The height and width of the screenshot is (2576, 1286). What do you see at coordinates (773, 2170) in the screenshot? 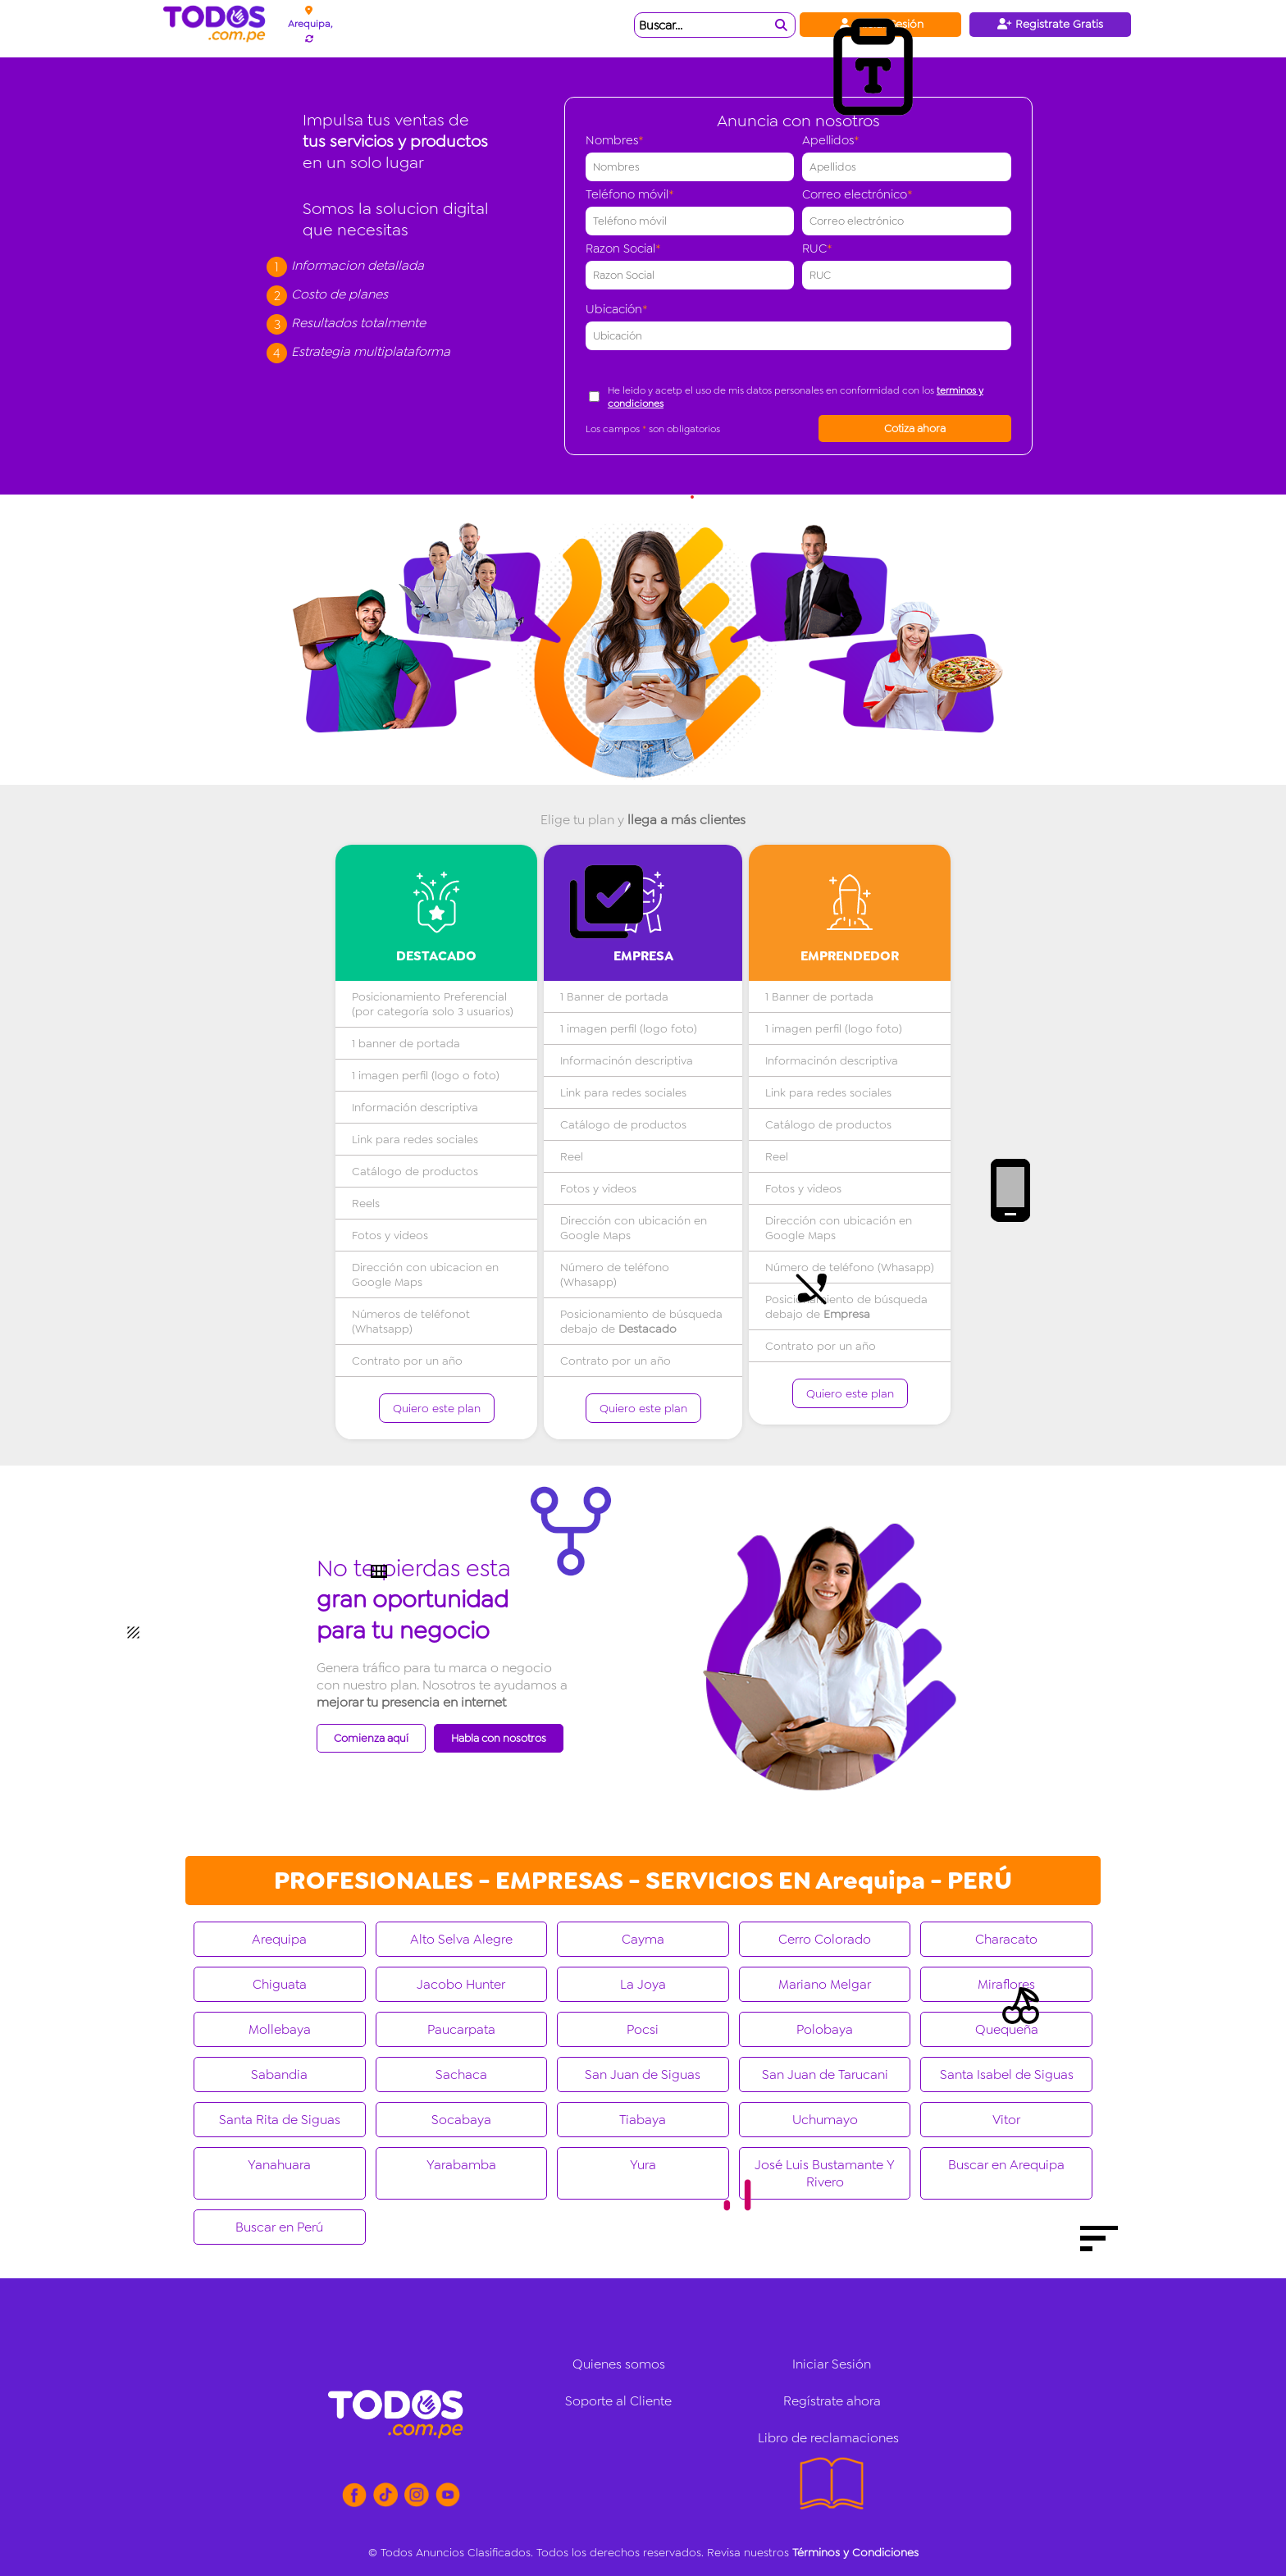
I see `indicates weak cellular network signal` at bounding box center [773, 2170].